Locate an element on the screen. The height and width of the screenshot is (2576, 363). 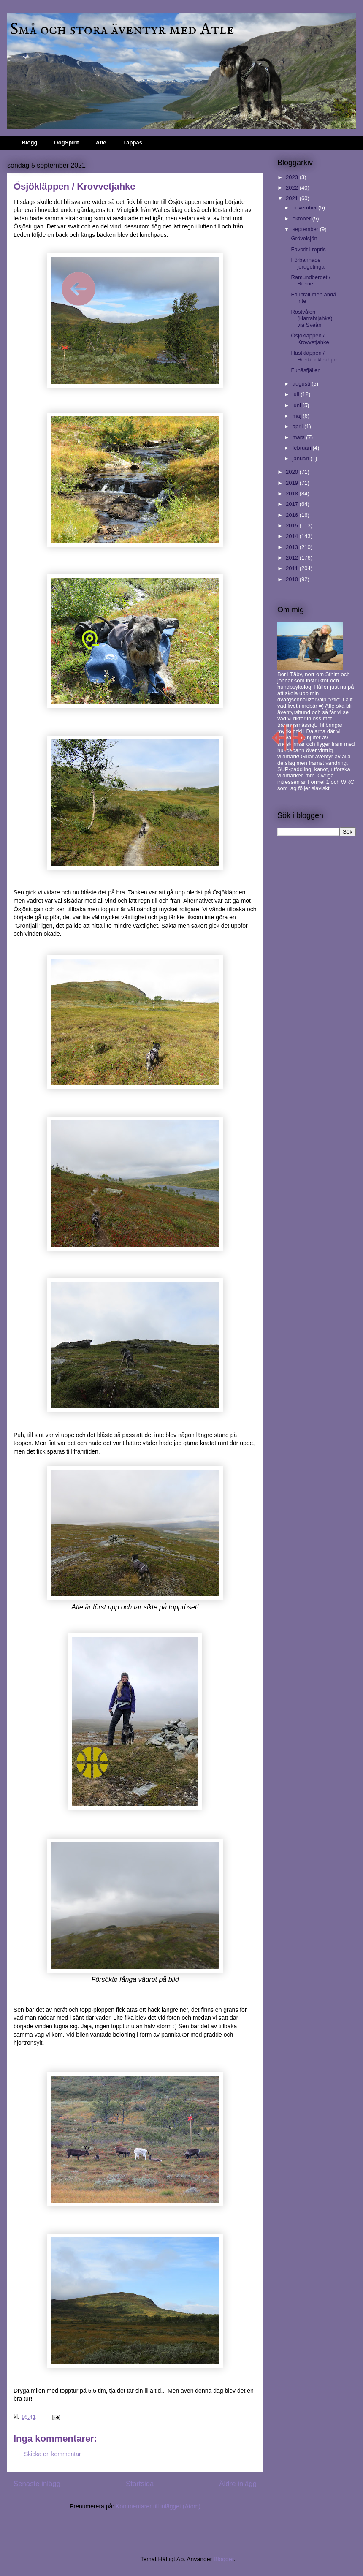
access sports or basketball-related content is located at coordinates (92, 1762).